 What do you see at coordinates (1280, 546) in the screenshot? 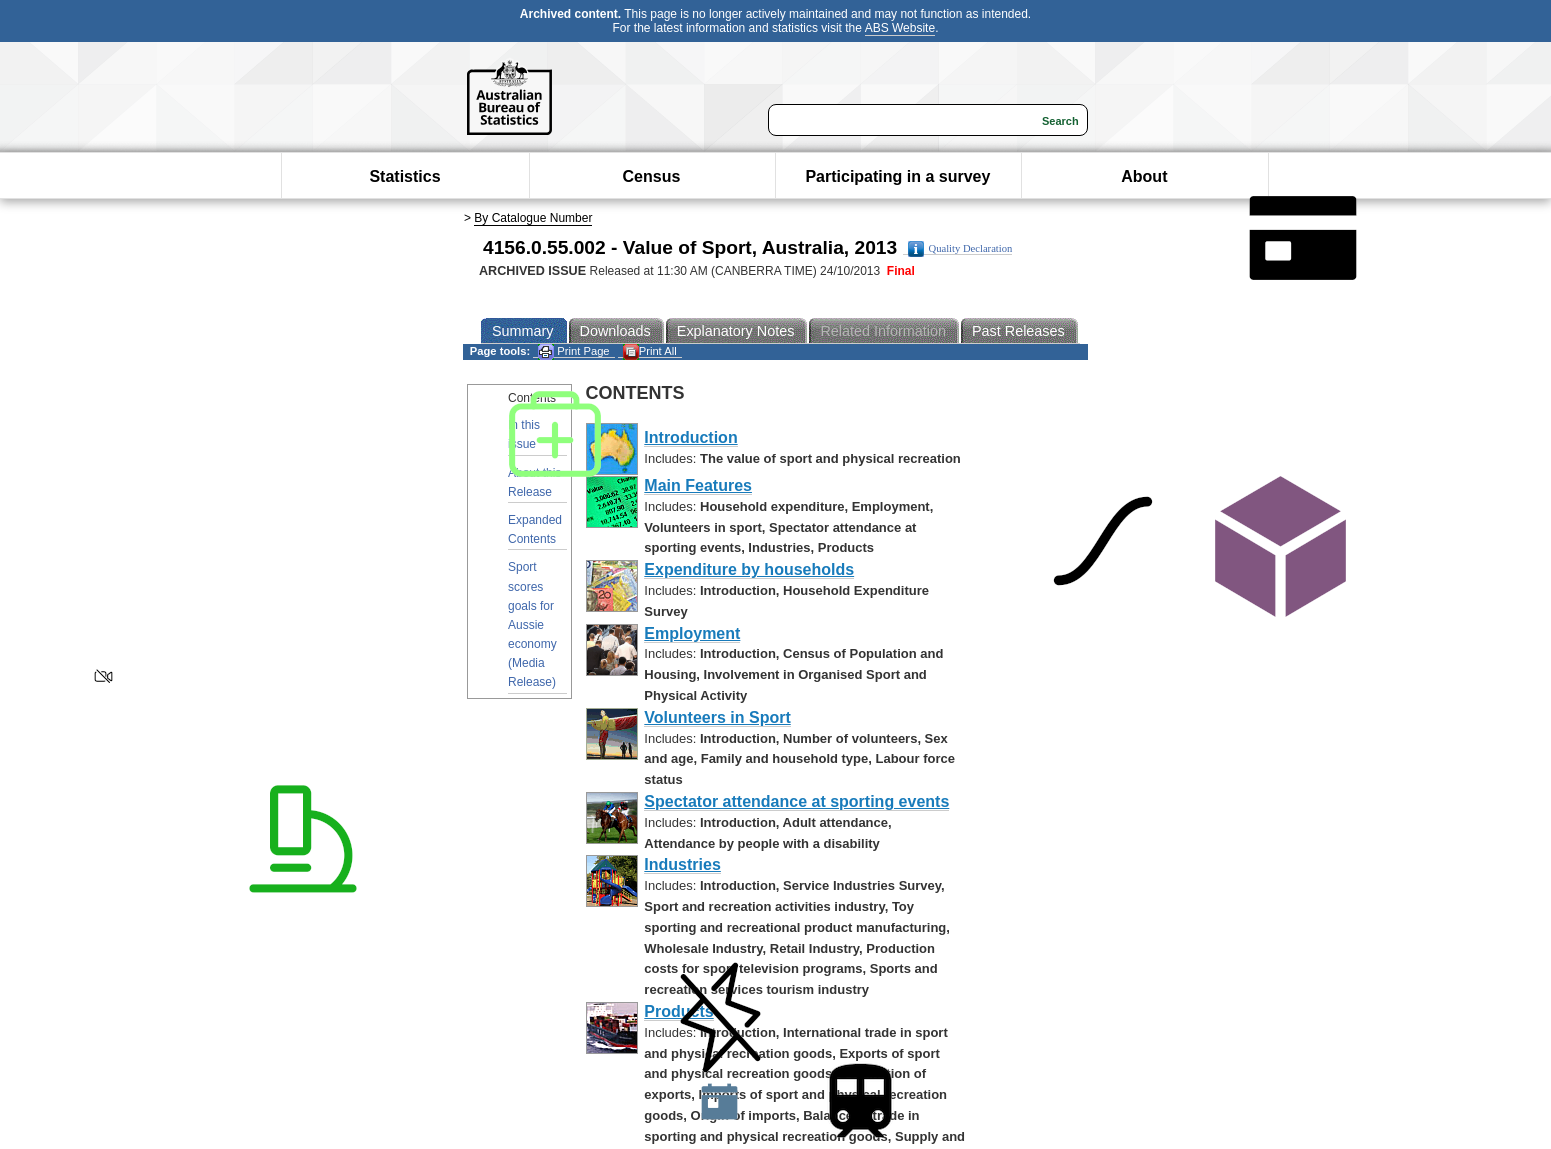
I see `view 3D model or object` at bounding box center [1280, 546].